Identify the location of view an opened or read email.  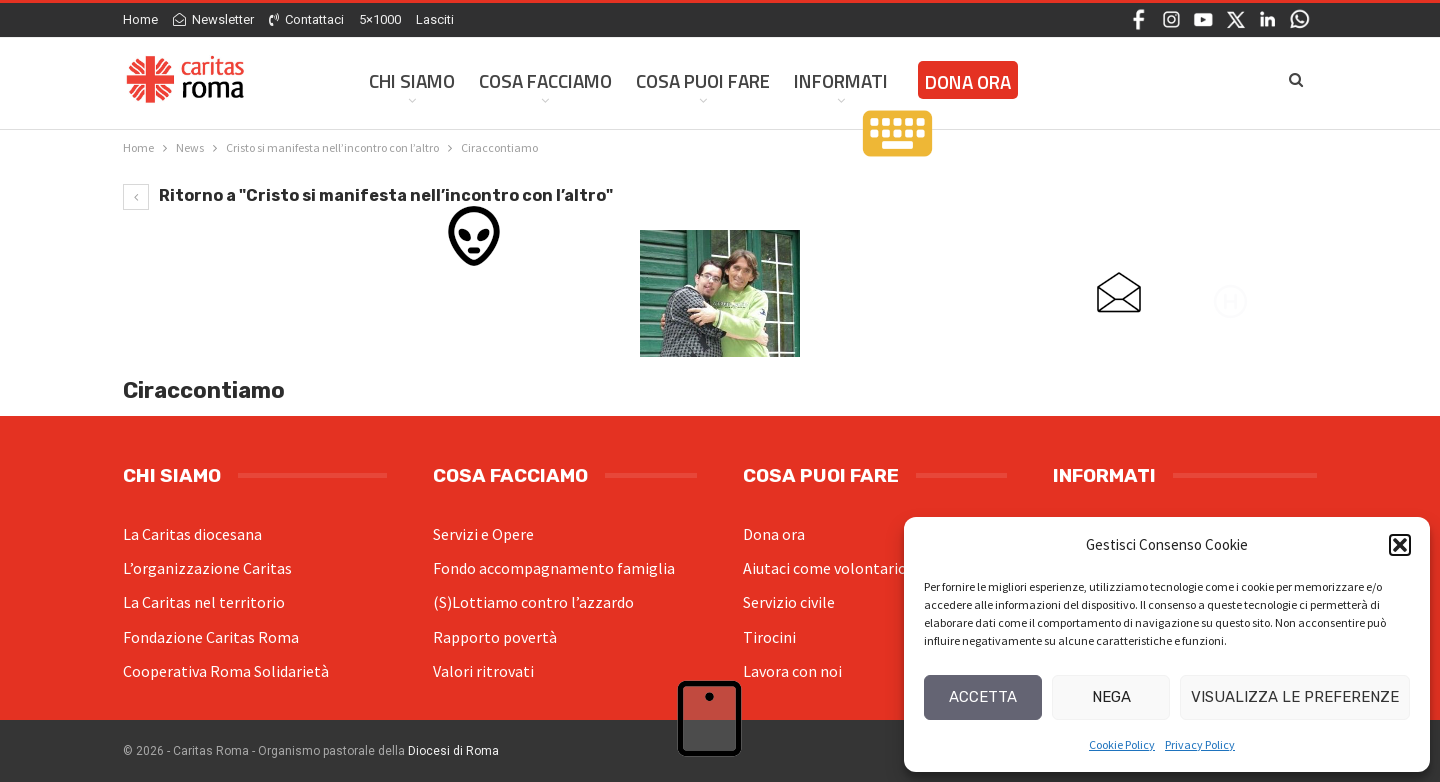
(1119, 294).